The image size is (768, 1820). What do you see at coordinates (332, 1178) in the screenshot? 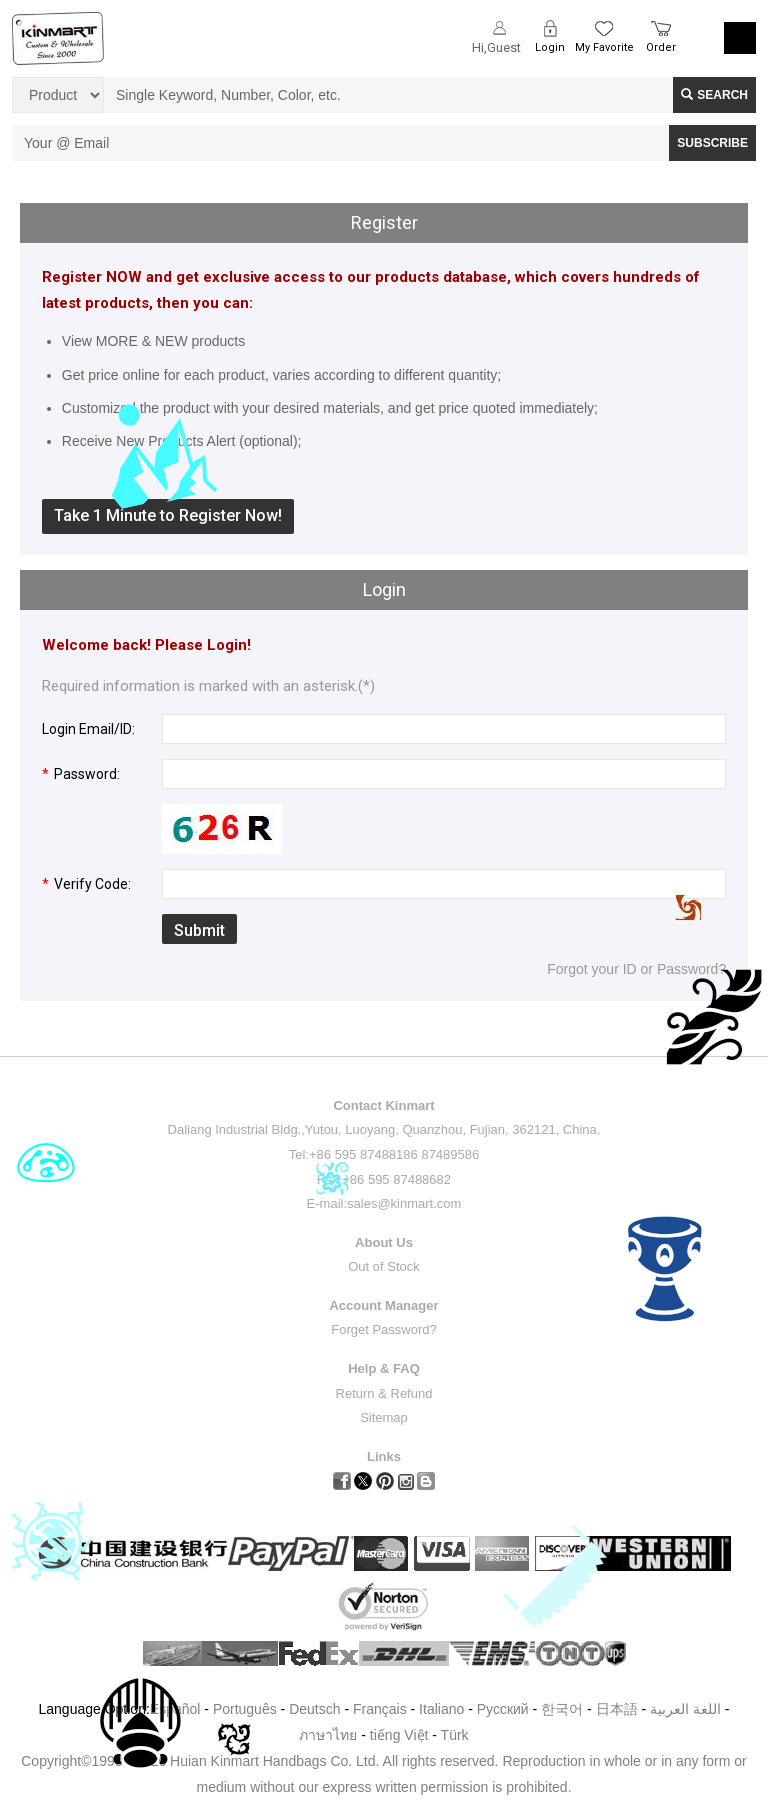
I see `decorative floral element for game UI` at bounding box center [332, 1178].